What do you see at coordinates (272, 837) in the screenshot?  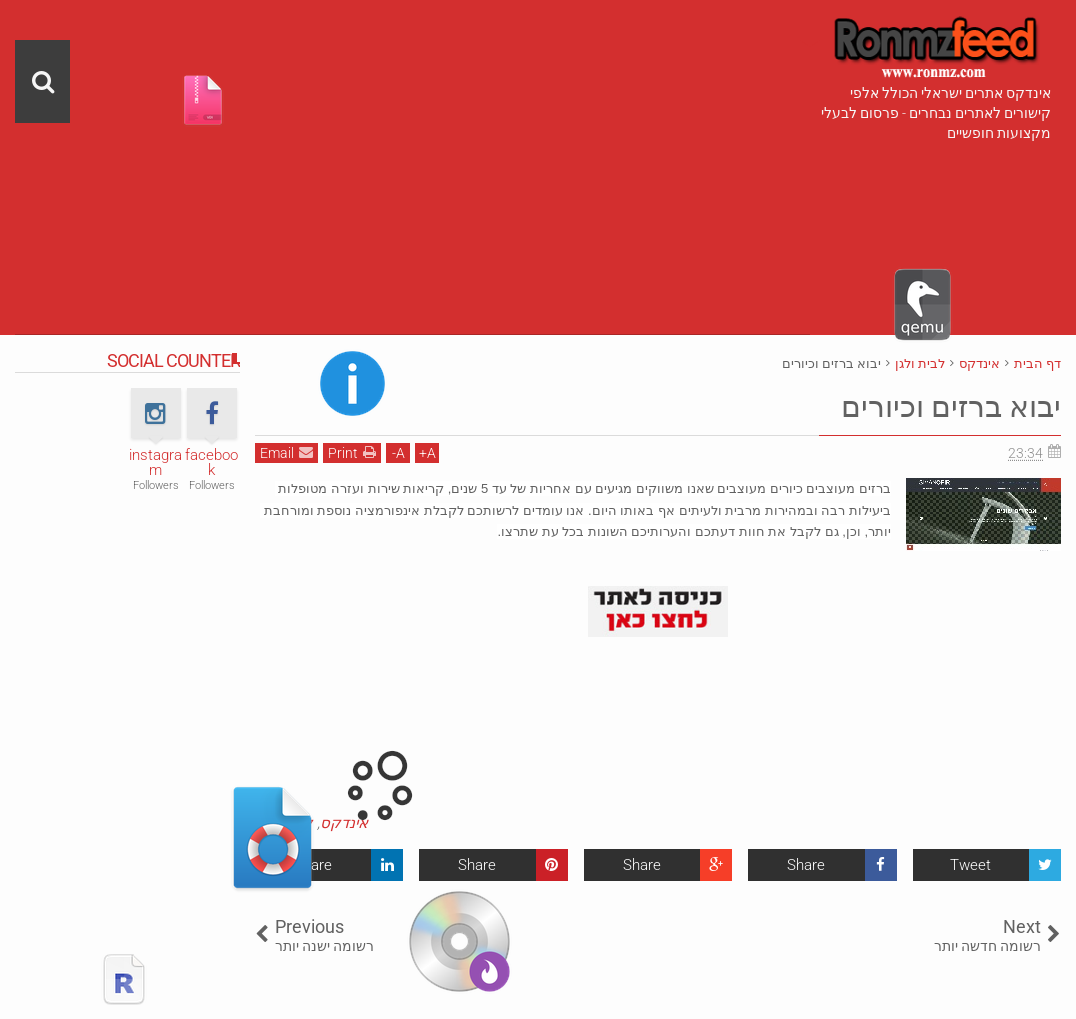 I see `a compiled html help file (.chm)` at bounding box center [272, 837].